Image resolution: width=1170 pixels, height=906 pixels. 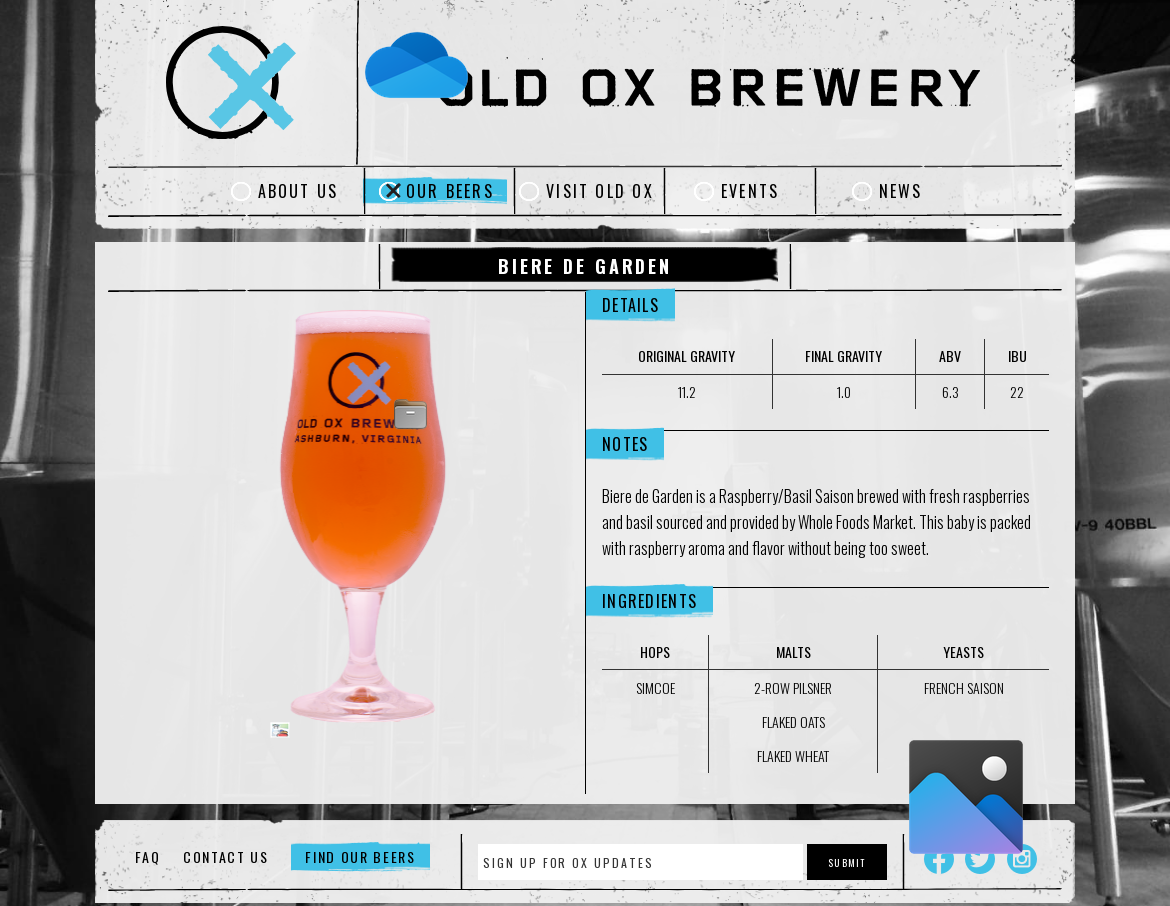 I want to click on open microsoft onedrive, so click(x=416, y=64).